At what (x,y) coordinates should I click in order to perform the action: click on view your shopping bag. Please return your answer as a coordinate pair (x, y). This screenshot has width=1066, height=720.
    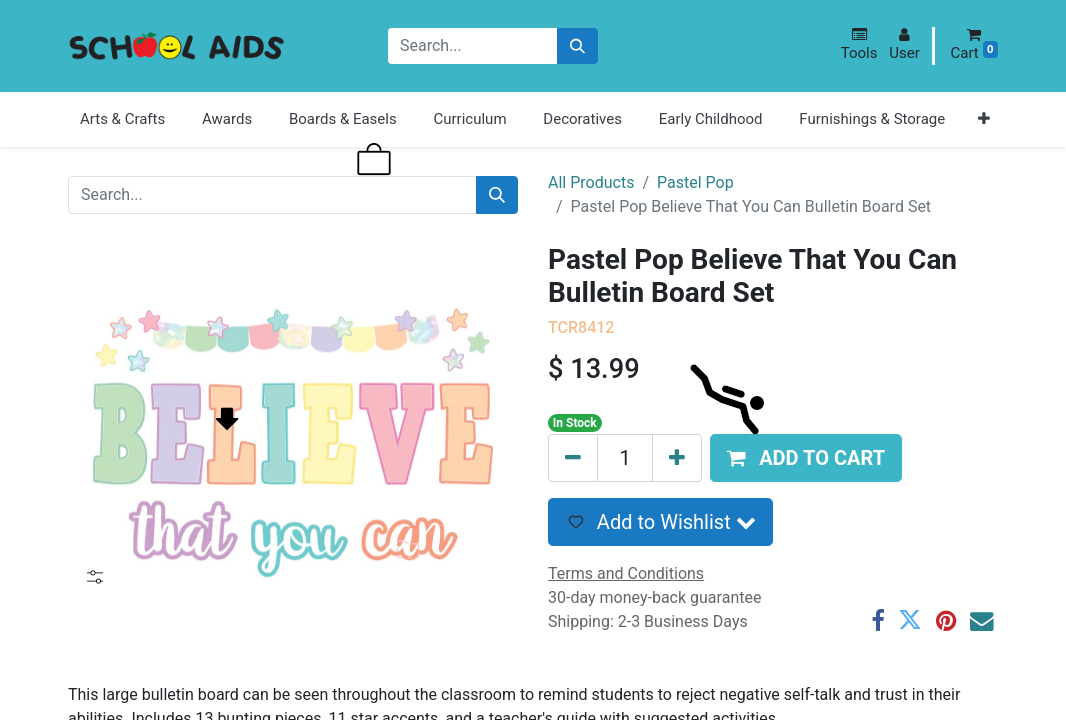
    Looking at the image, I should click on (374, 161).